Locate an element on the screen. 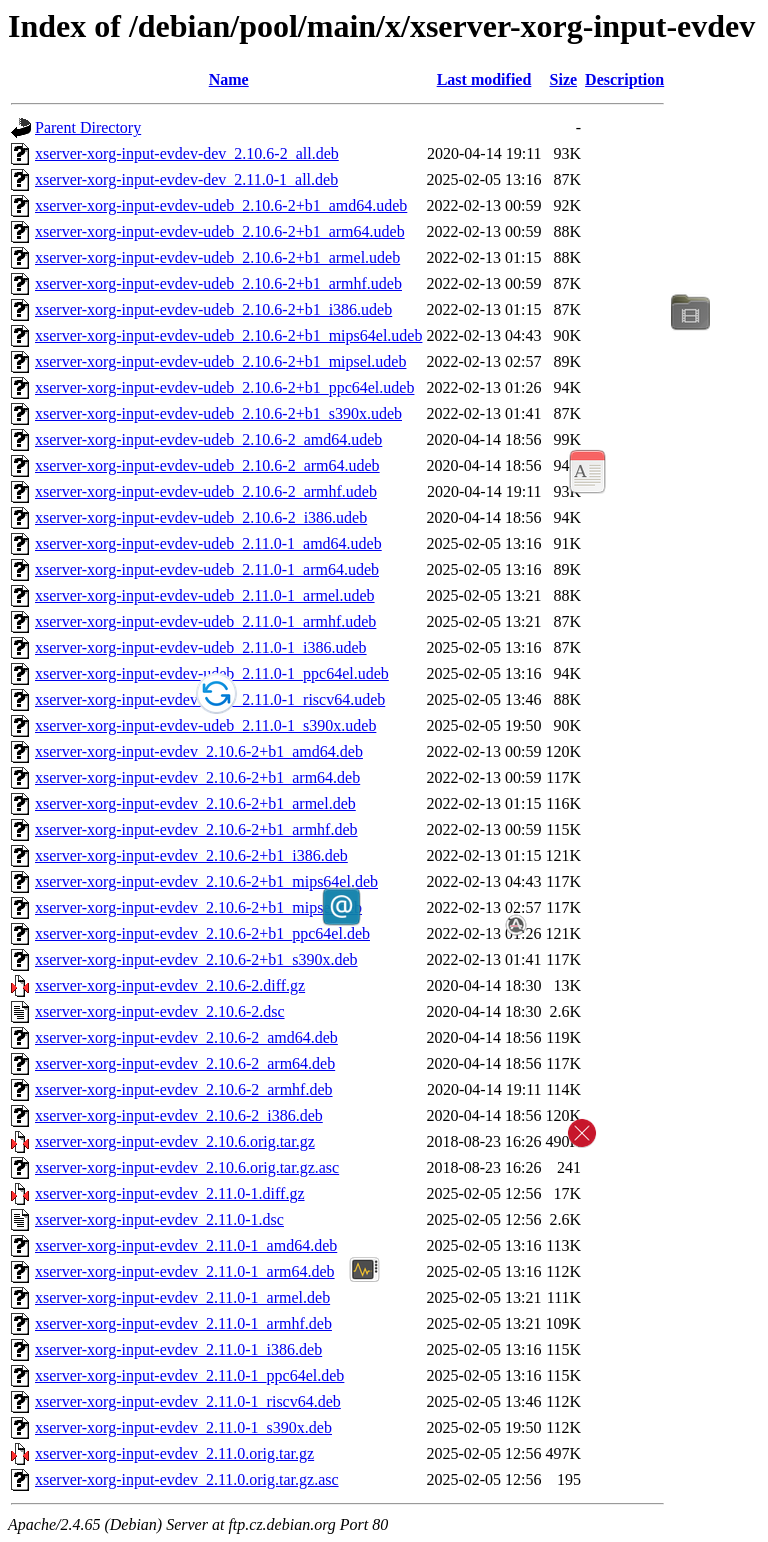 Image resolution: width=768 pixels, height=1542 pixels. open videos folder is located at coordinates (690, 311).